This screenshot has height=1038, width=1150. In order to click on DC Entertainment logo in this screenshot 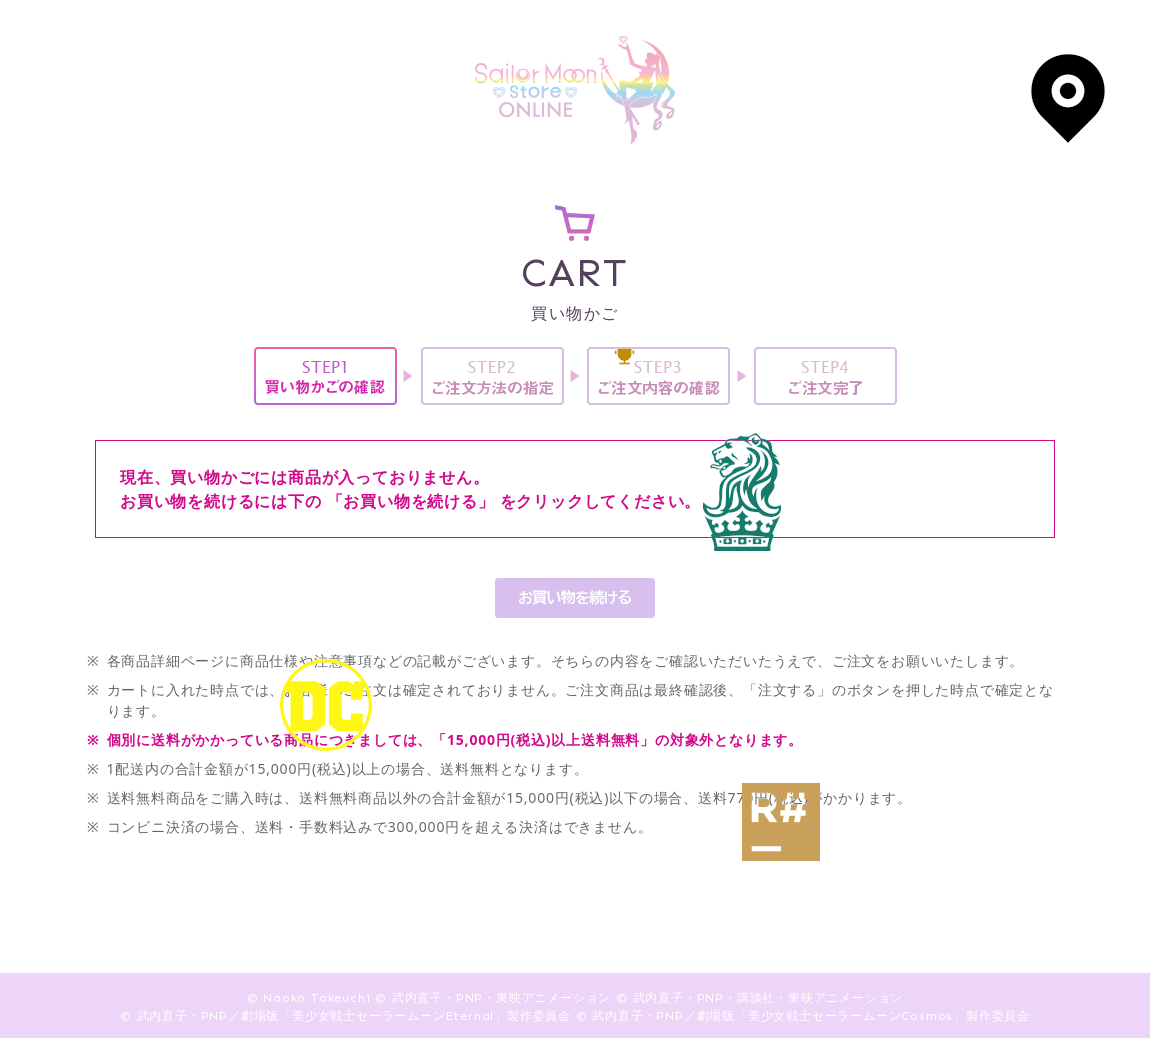, I will do `click(326, 705)`.